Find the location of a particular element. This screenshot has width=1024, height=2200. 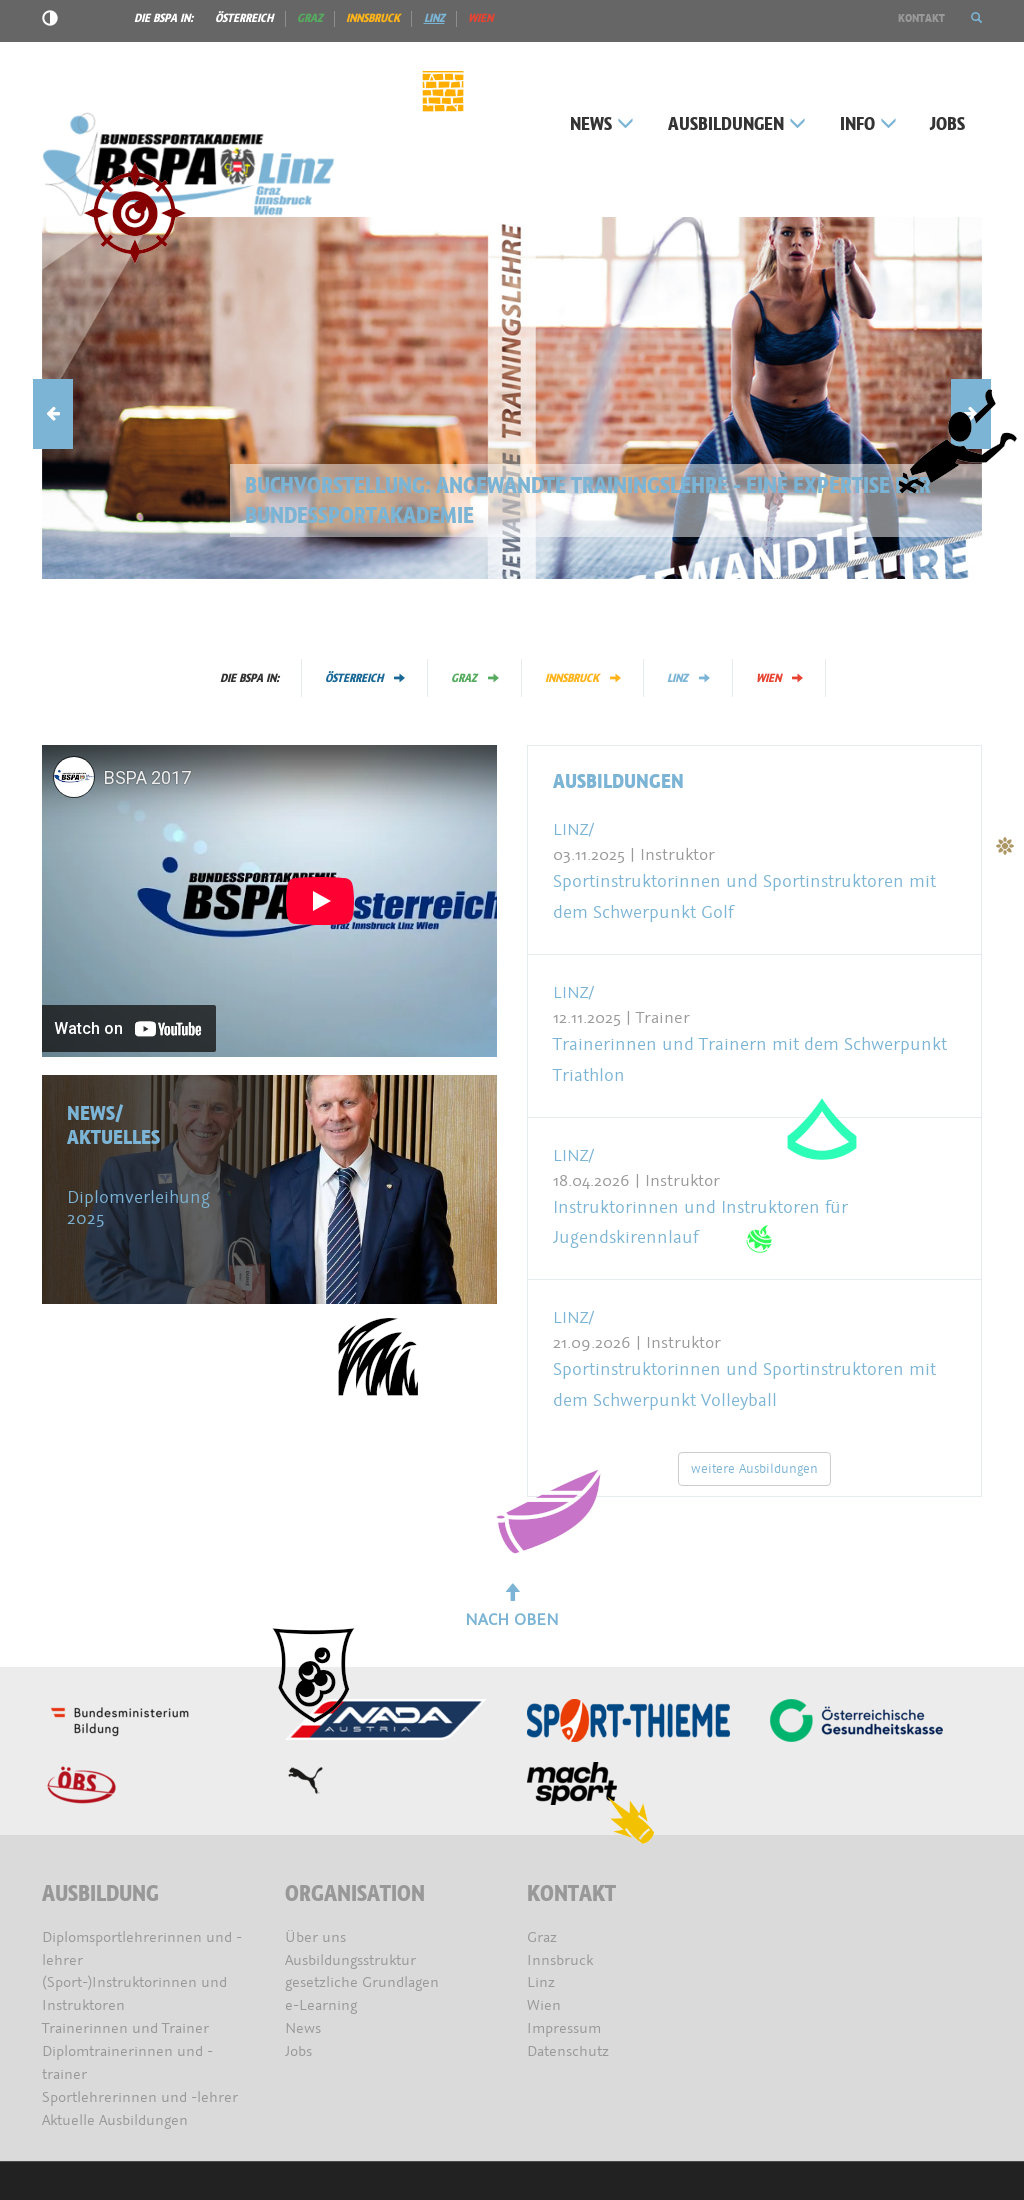

access canoe or kayak rental options is located at coordinates (548, 1511).